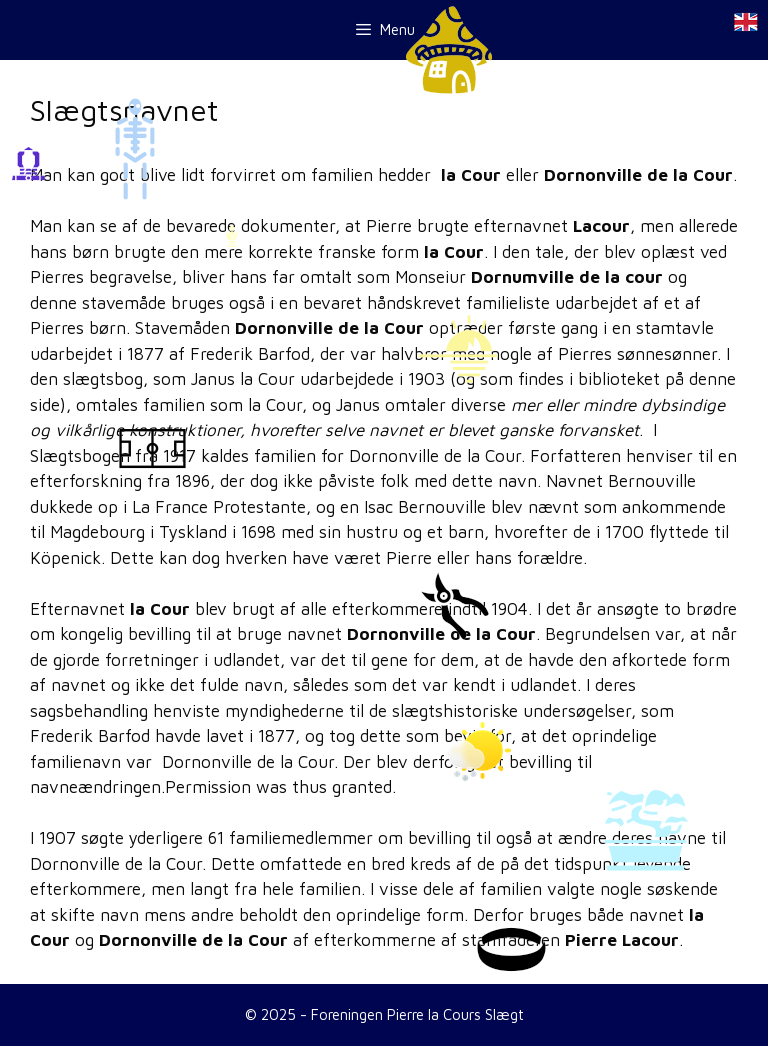 This screenshot has height=1046, width=768. What do you see at coordinates (28, 163) in the screenshot?
I see `view current energy or fuel reserves` at bounding box center [28, 163].